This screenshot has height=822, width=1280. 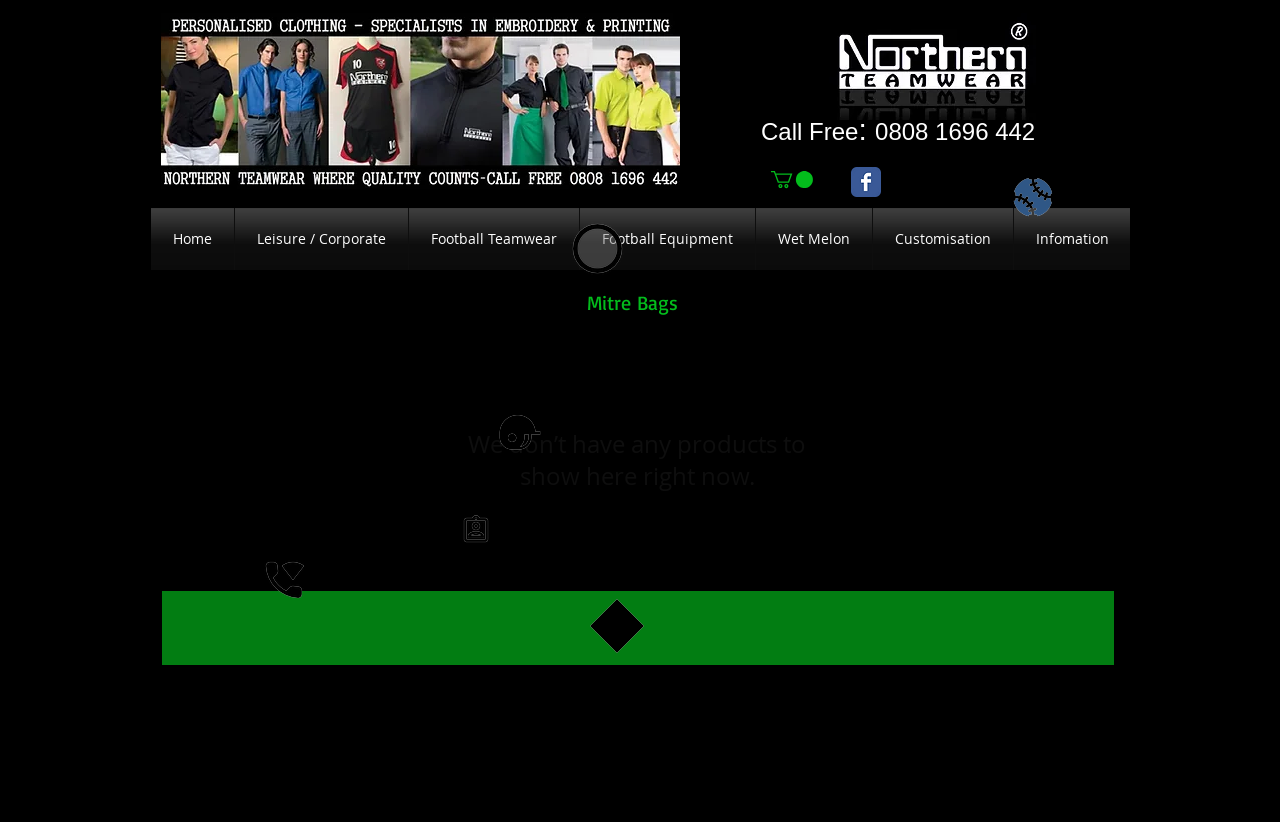 What do you see at coordinates (476, 530) in the screenshot?
I see `view assigned user profile` at bounding box center [476, 530].